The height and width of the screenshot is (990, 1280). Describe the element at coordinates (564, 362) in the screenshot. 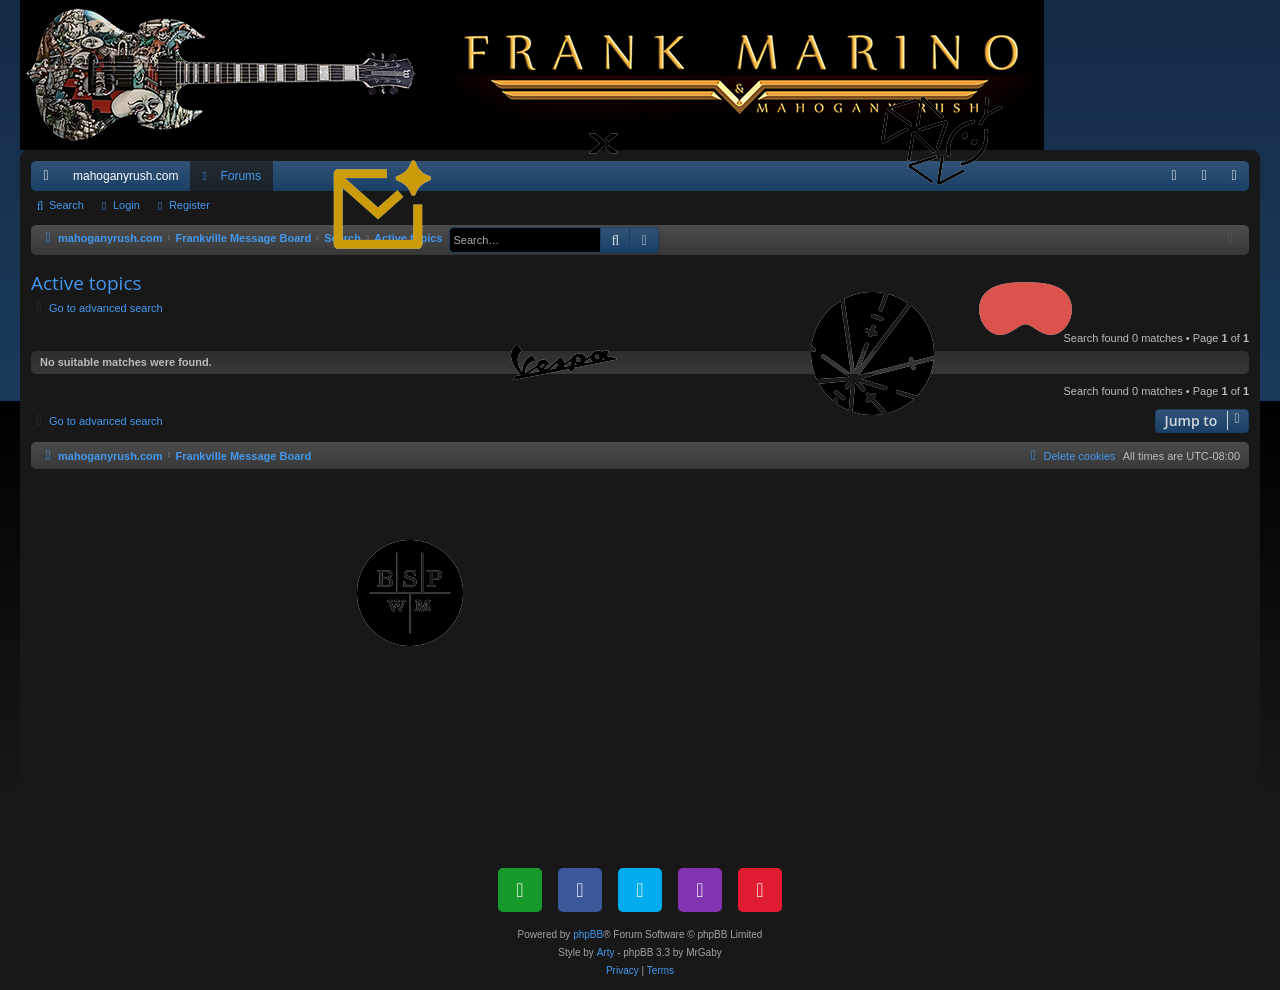

I see `vespa brand logo` at that location.